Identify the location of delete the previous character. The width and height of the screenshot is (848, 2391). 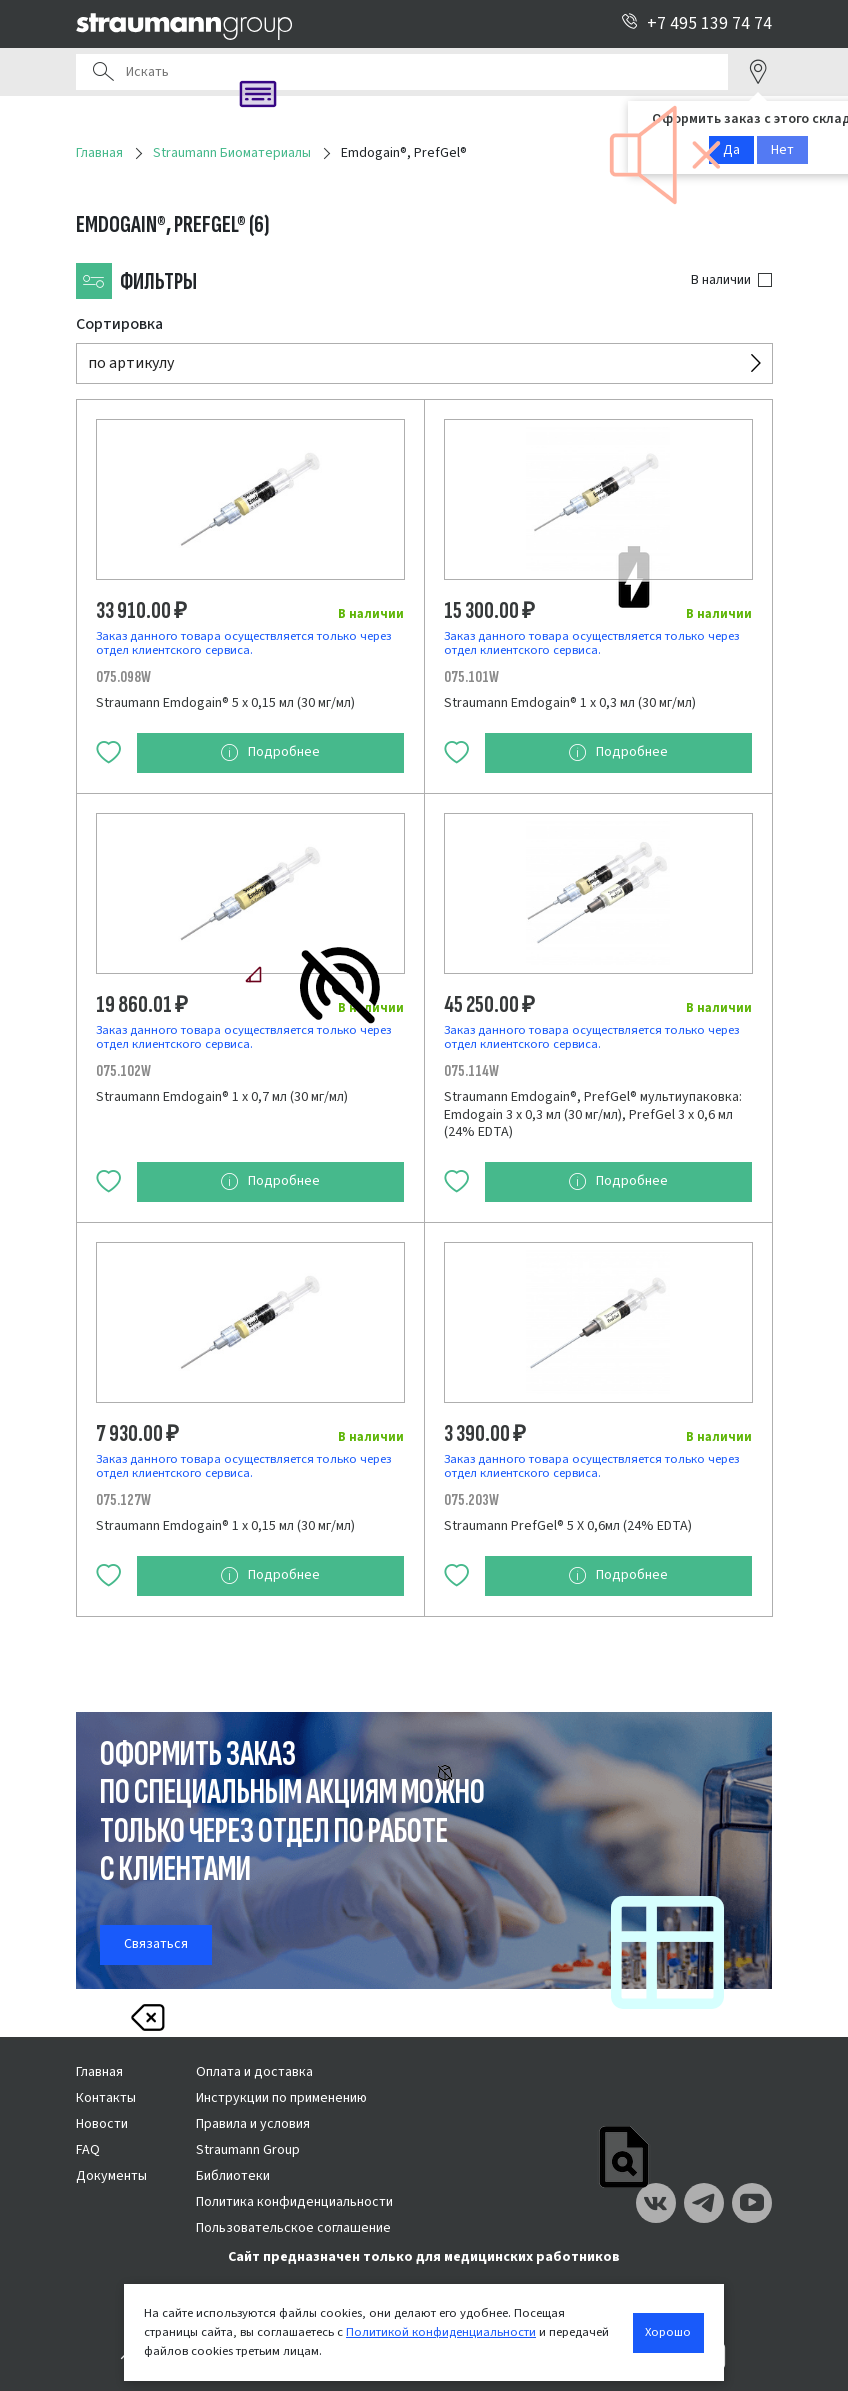
(147, 2017).